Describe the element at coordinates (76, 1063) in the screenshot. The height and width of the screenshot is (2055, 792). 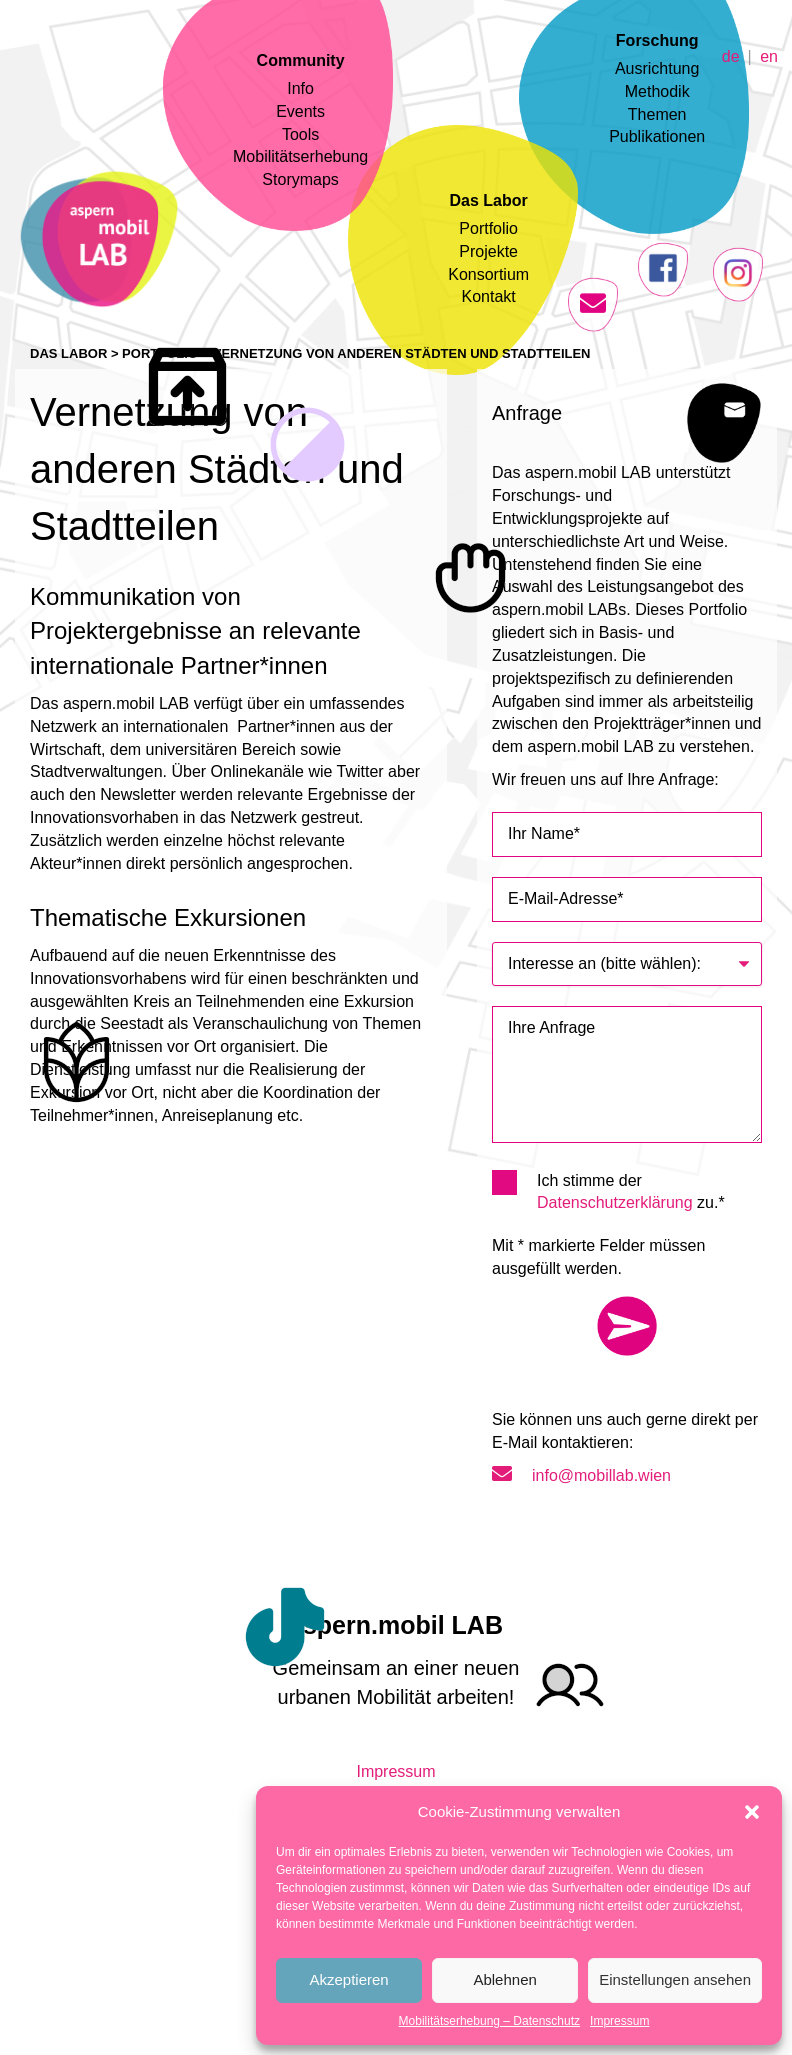
I see `filter by grain or wheat products` at that location.